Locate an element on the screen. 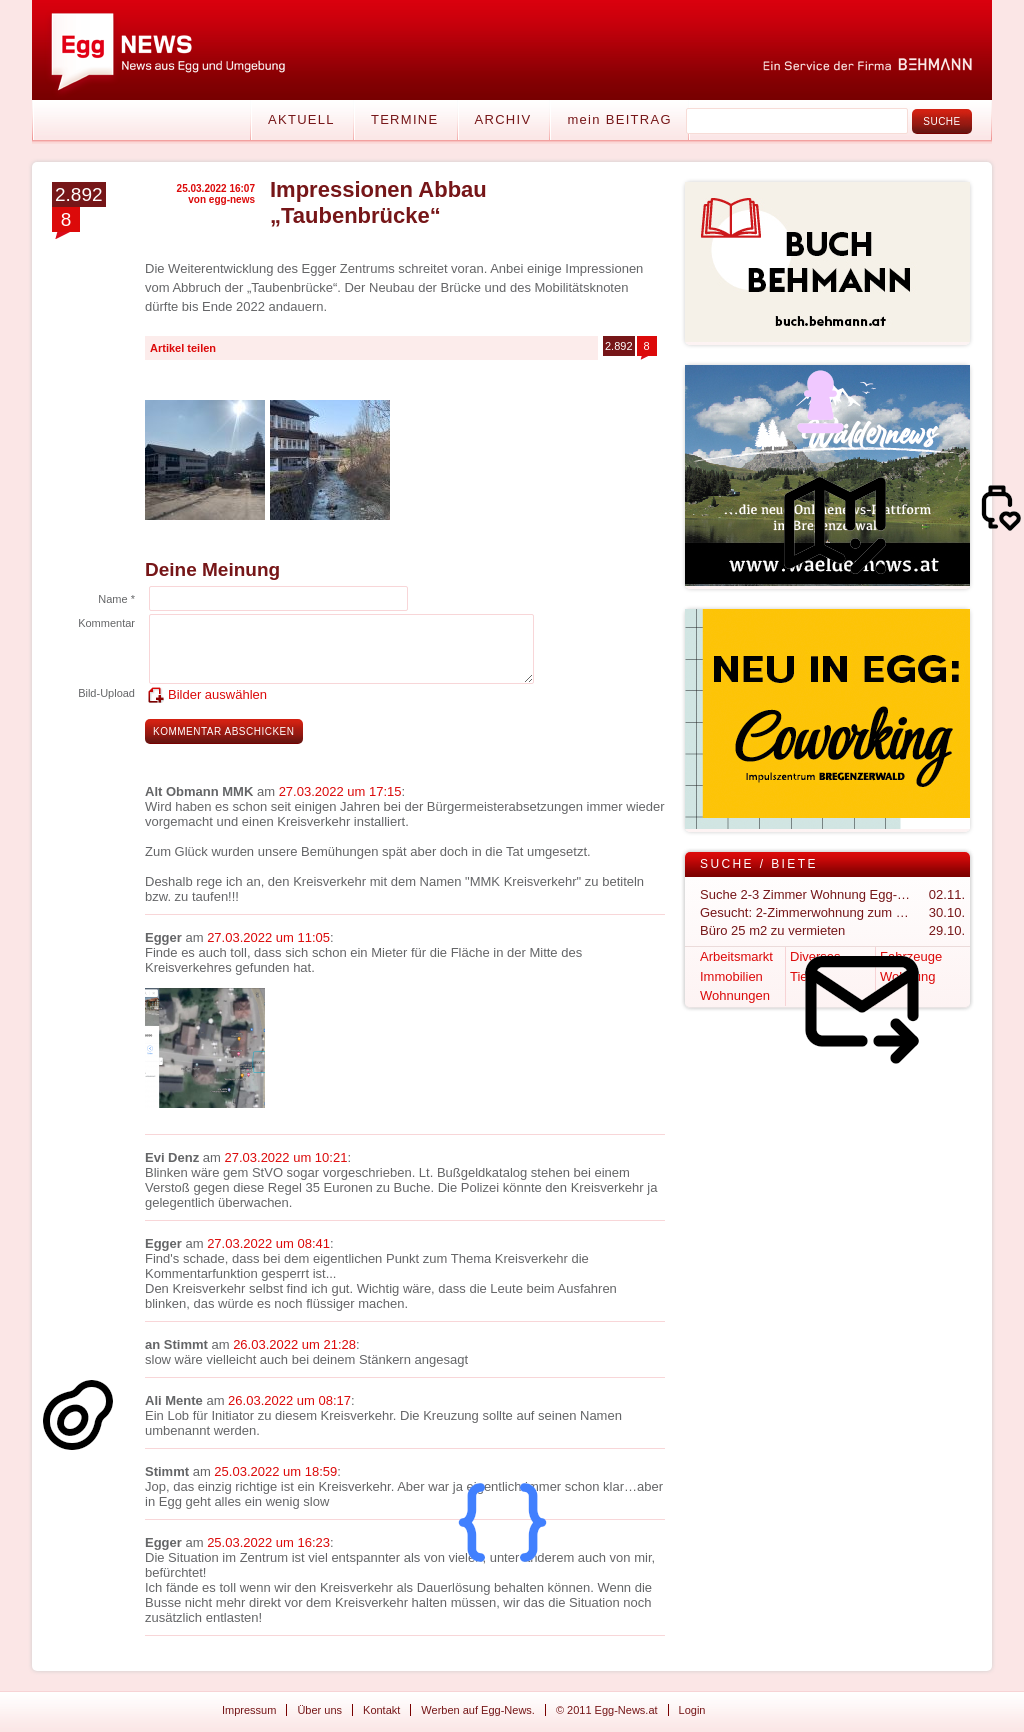 The height and width of the screenshot is (1732, 1024). view deals and discounts nearby is located at coordinates (835, 523).